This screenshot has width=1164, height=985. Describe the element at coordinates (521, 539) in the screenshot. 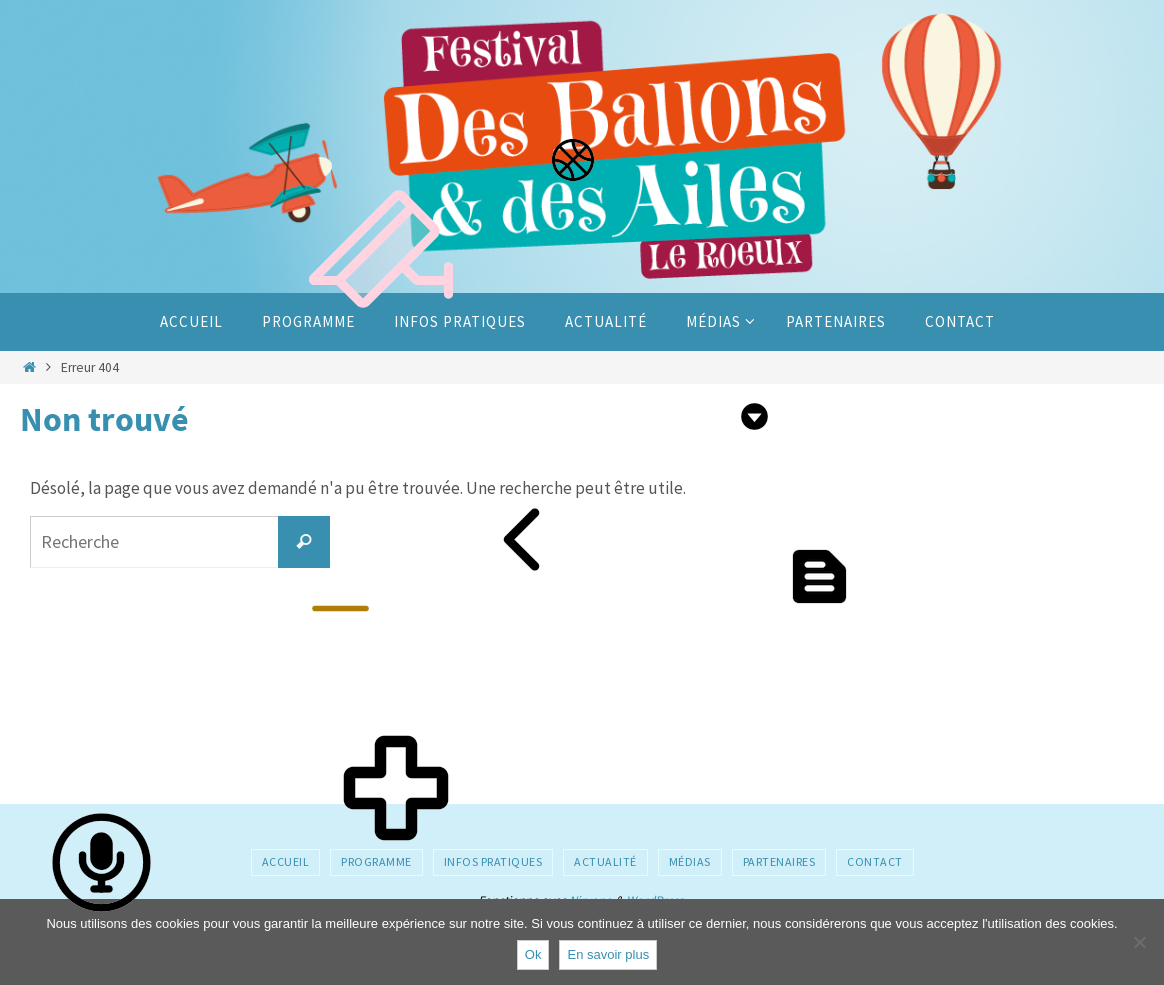

I see `go back to the previous screen` at that location.